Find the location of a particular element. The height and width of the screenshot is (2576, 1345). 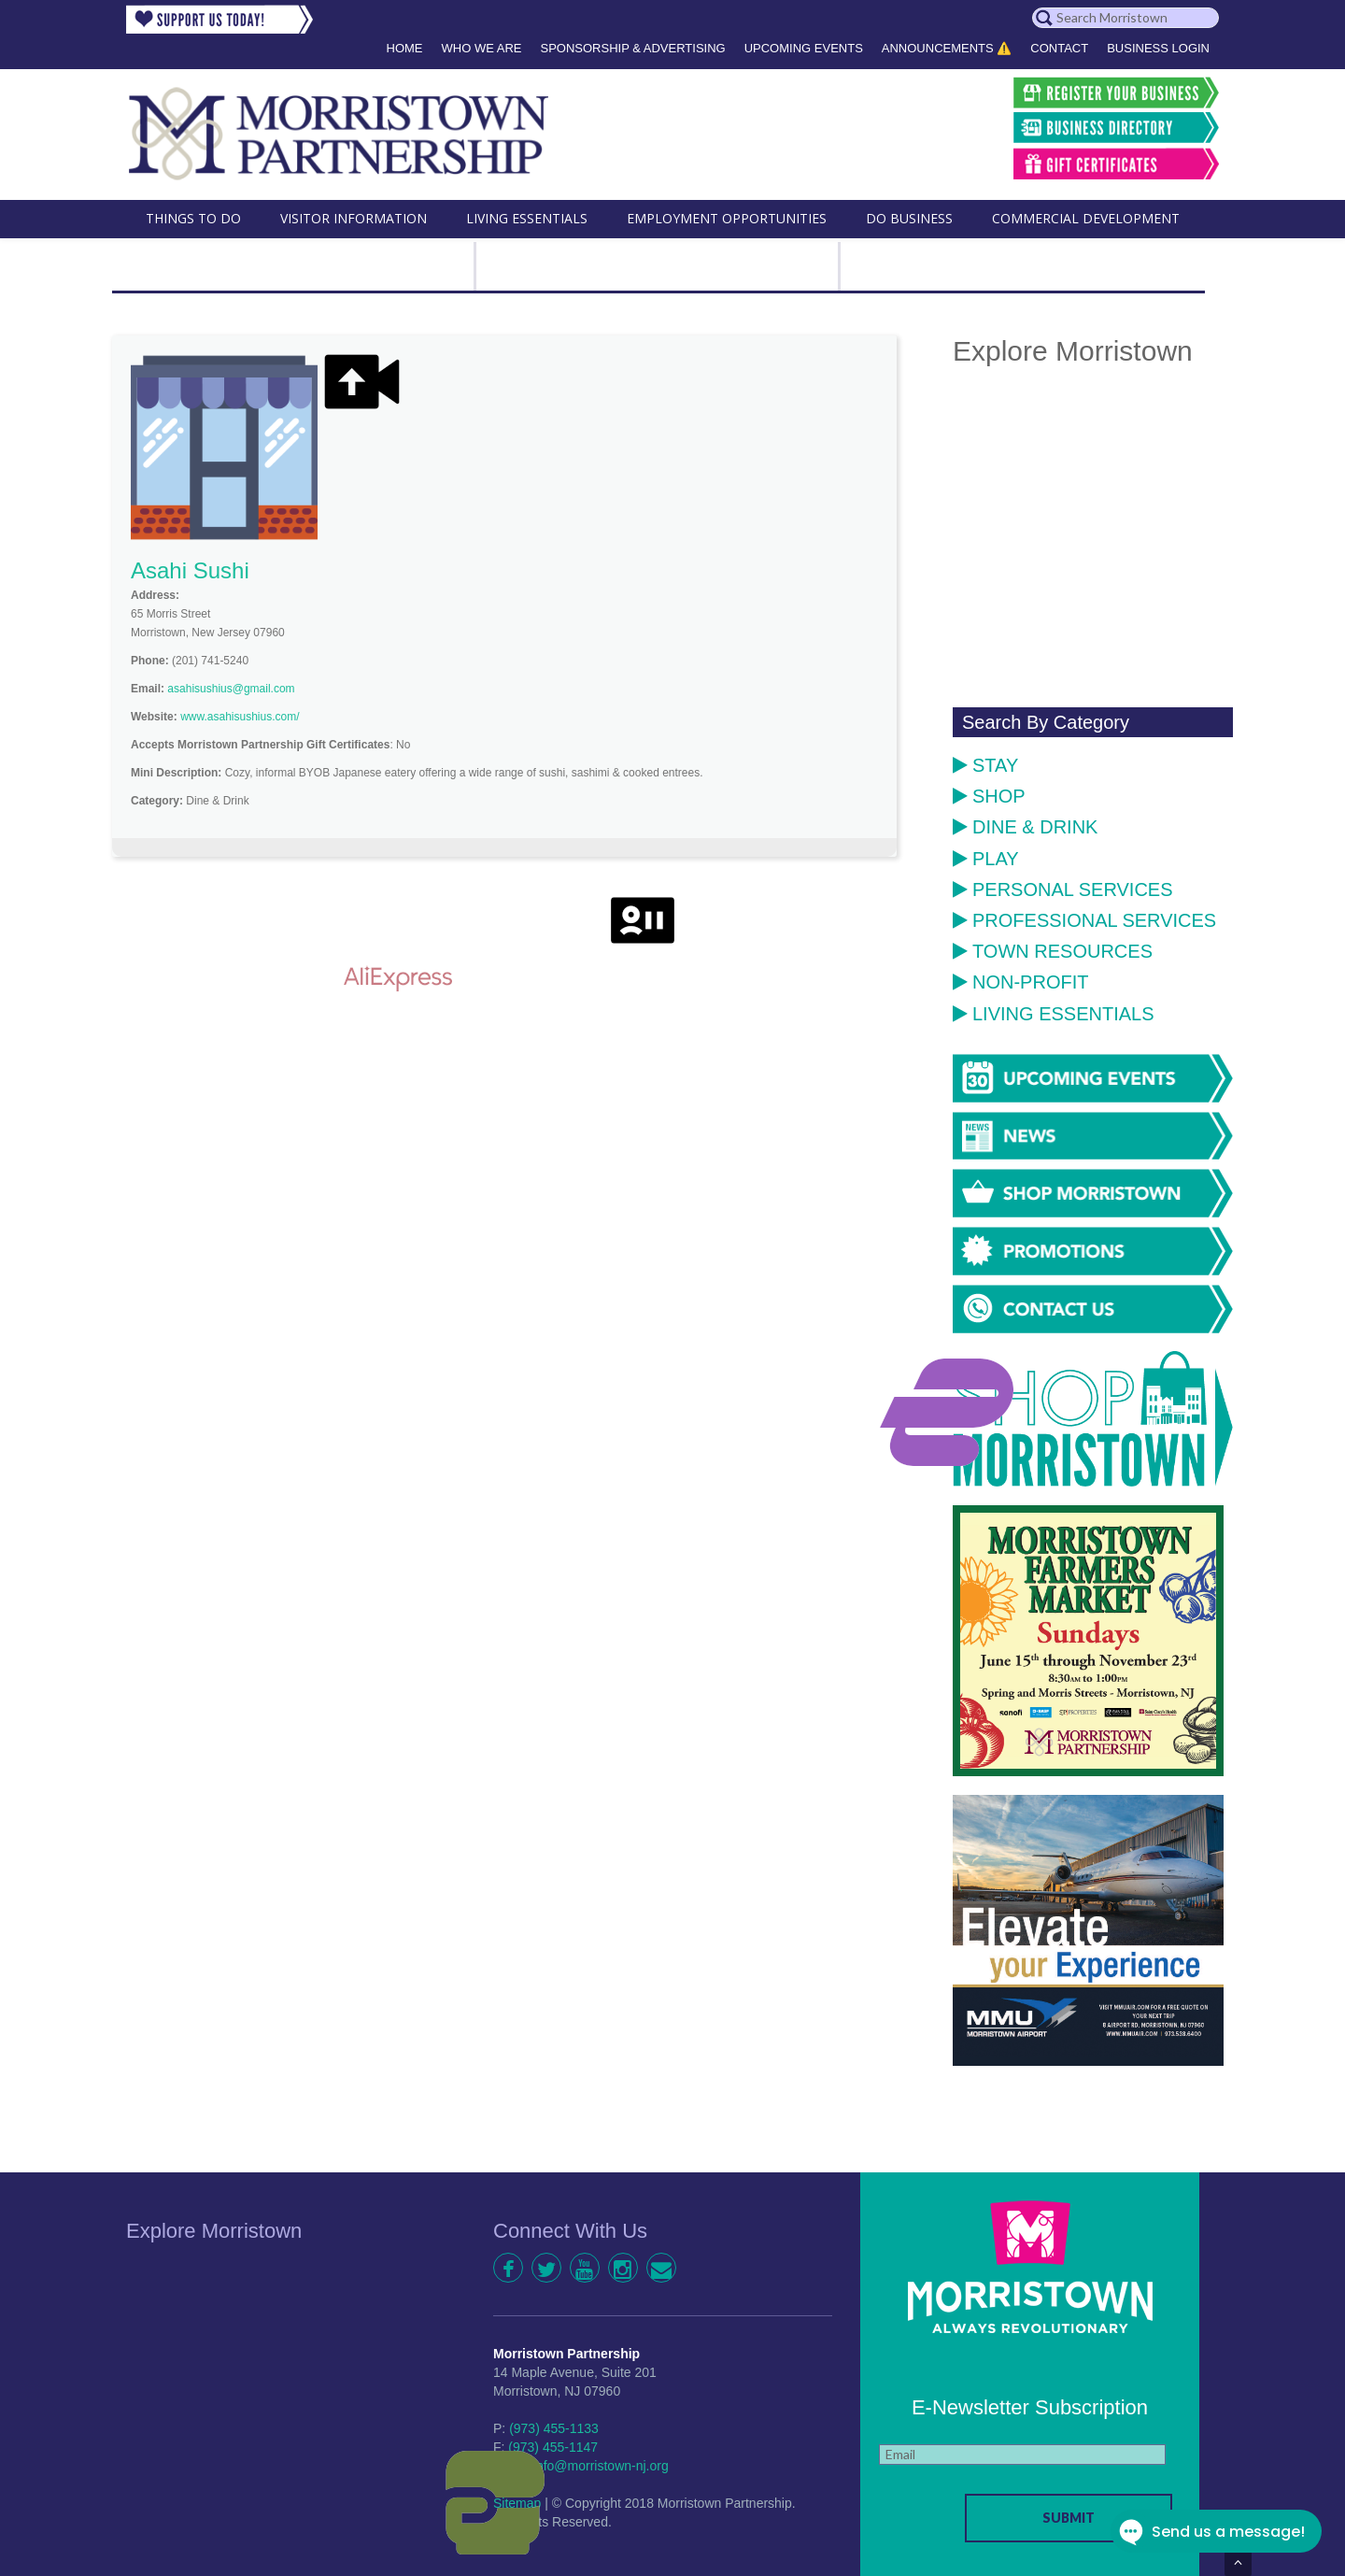

access boxing or combat sports content is located at coordinates (492, 2502).